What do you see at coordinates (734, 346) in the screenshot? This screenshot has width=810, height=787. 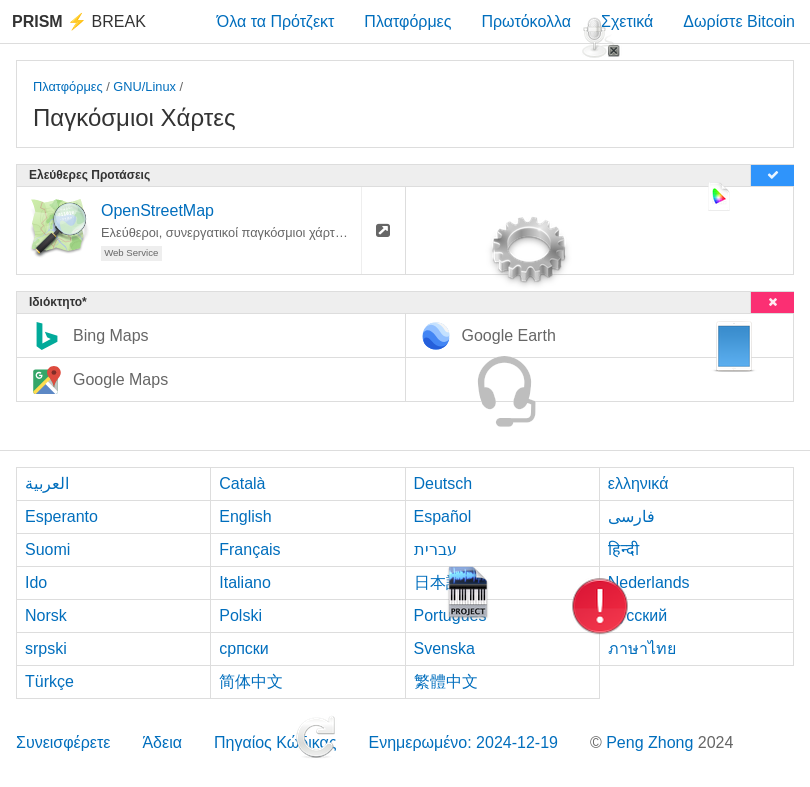 I see `connected ipad pro device` at bounding box center [734, 346].